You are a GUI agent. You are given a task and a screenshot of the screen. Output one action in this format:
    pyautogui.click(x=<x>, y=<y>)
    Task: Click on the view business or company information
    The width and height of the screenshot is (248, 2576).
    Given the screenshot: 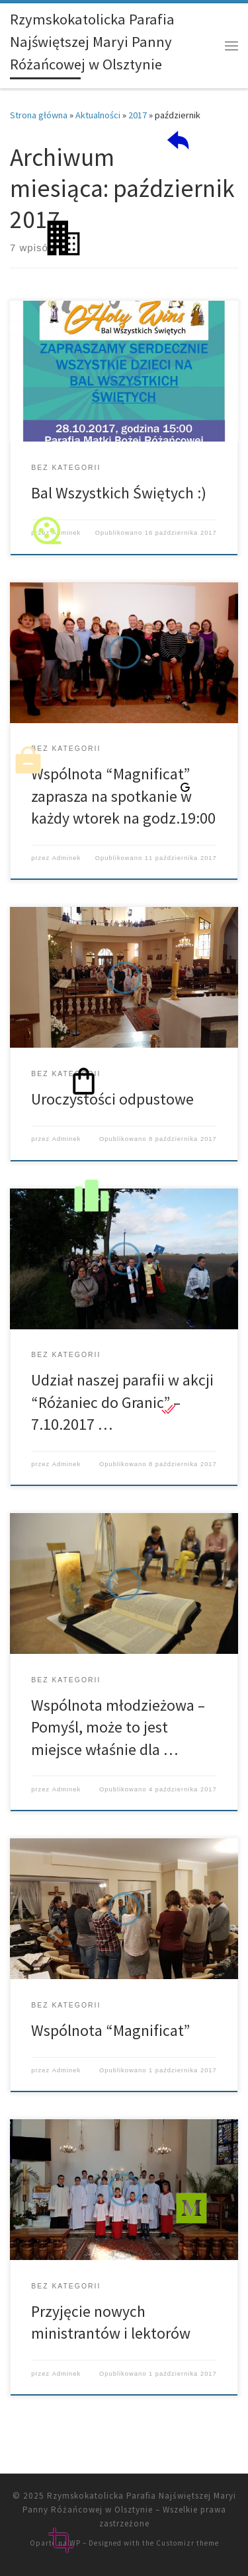 What is the action you would take?
    pyautogui.click(x=63, y=238)
    